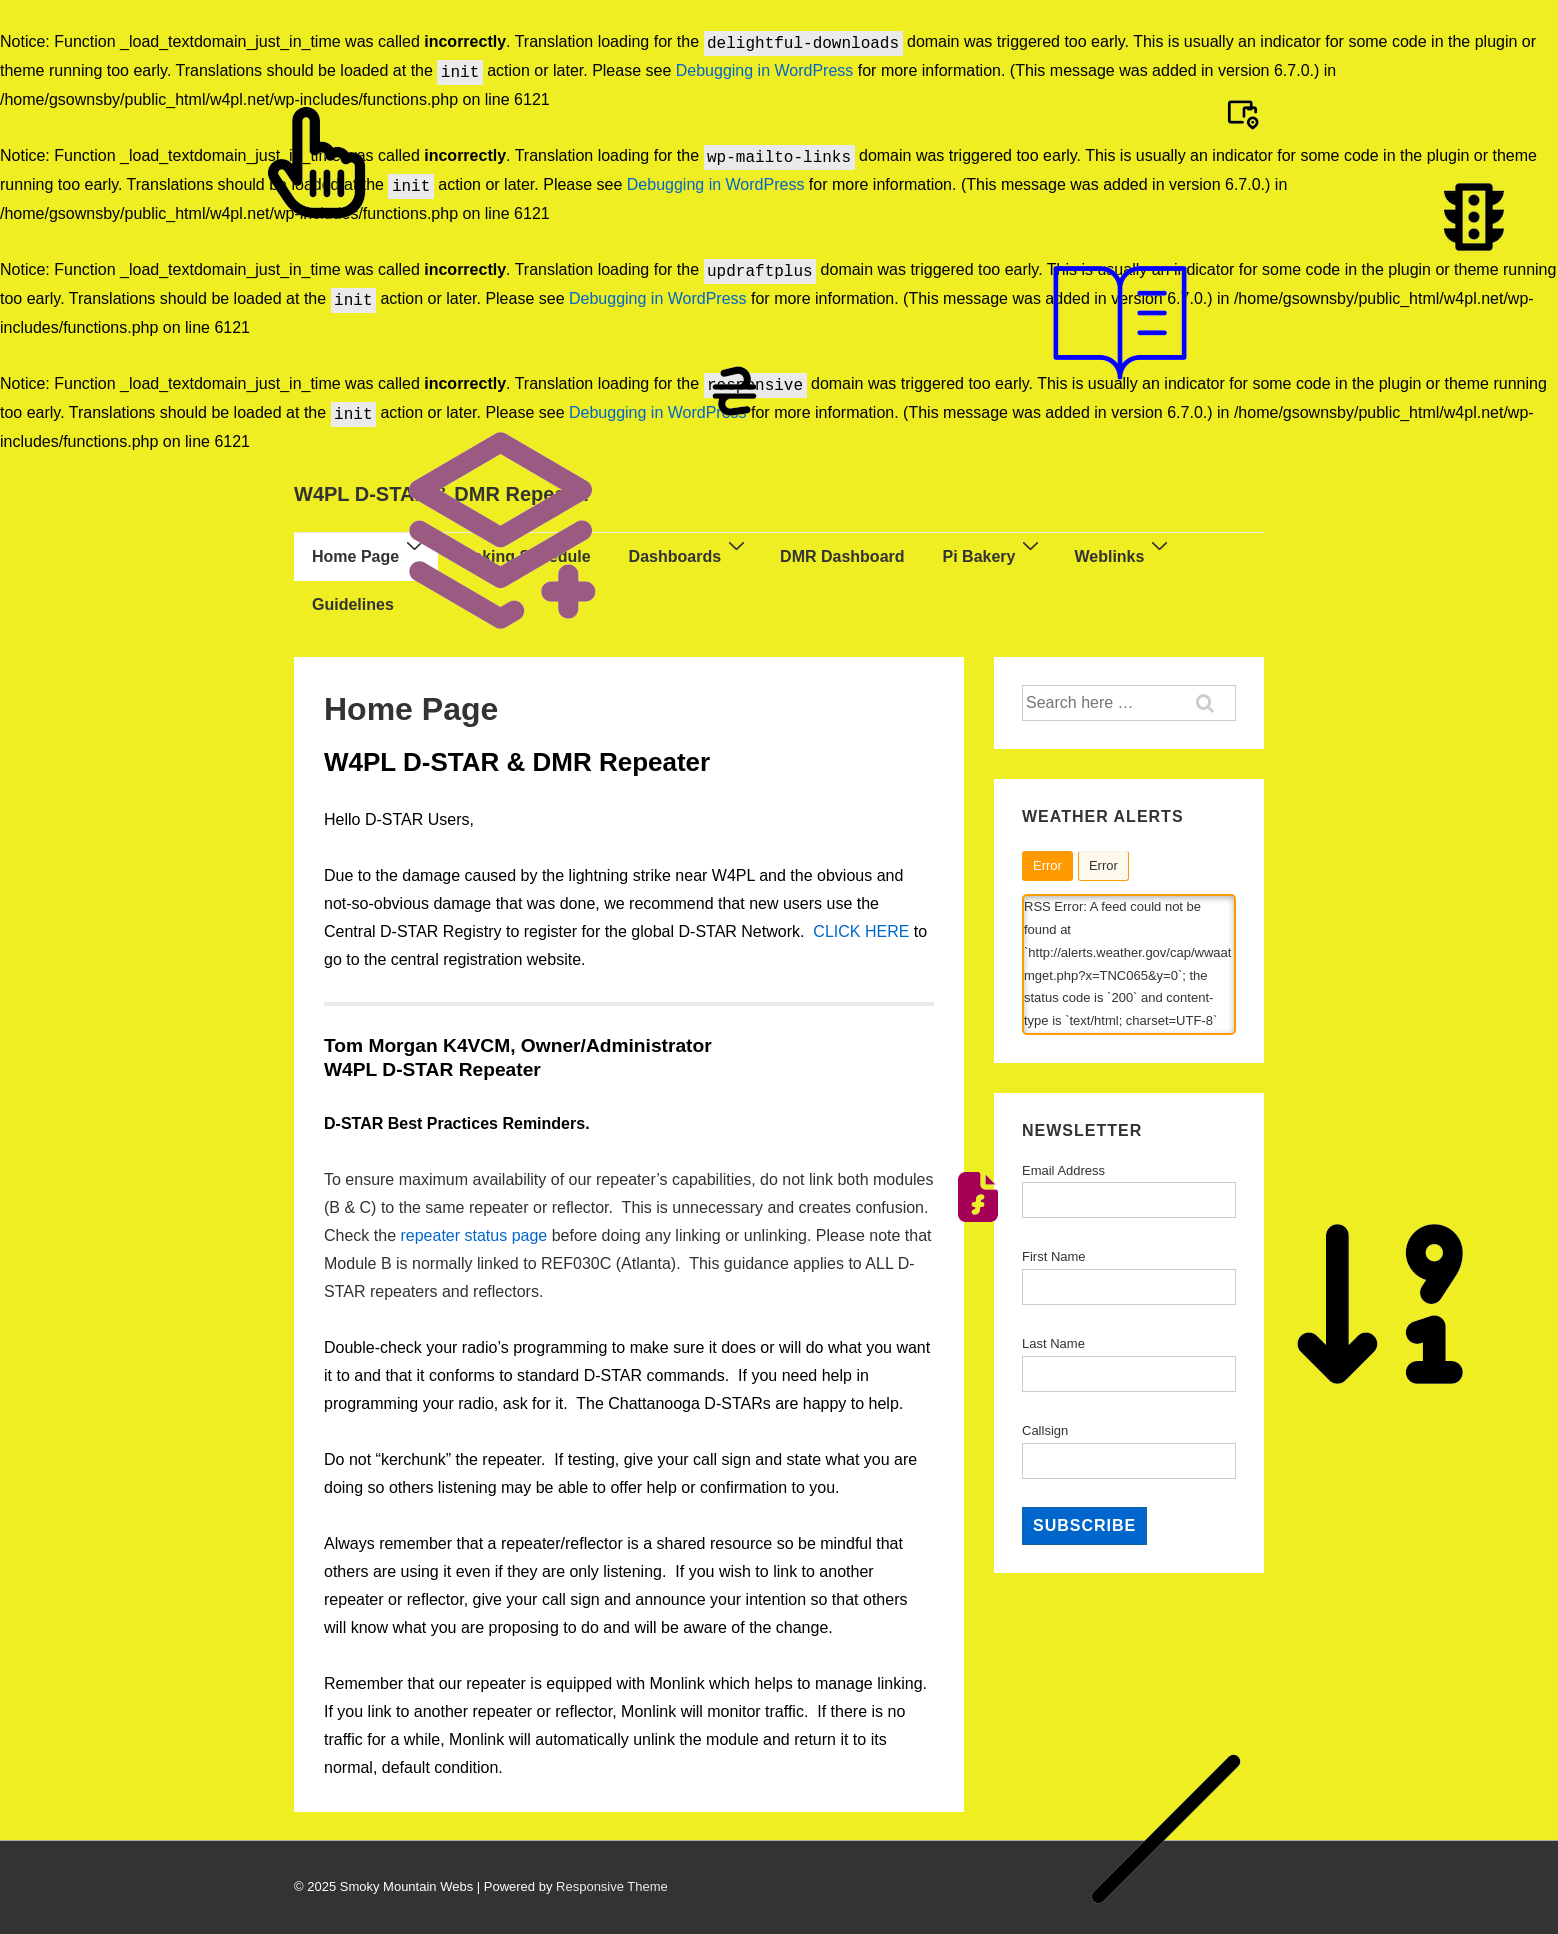  Describe the element at coordinates (1383, 1304) in the screenshot. I see `sort numbers in descending order` at that location.